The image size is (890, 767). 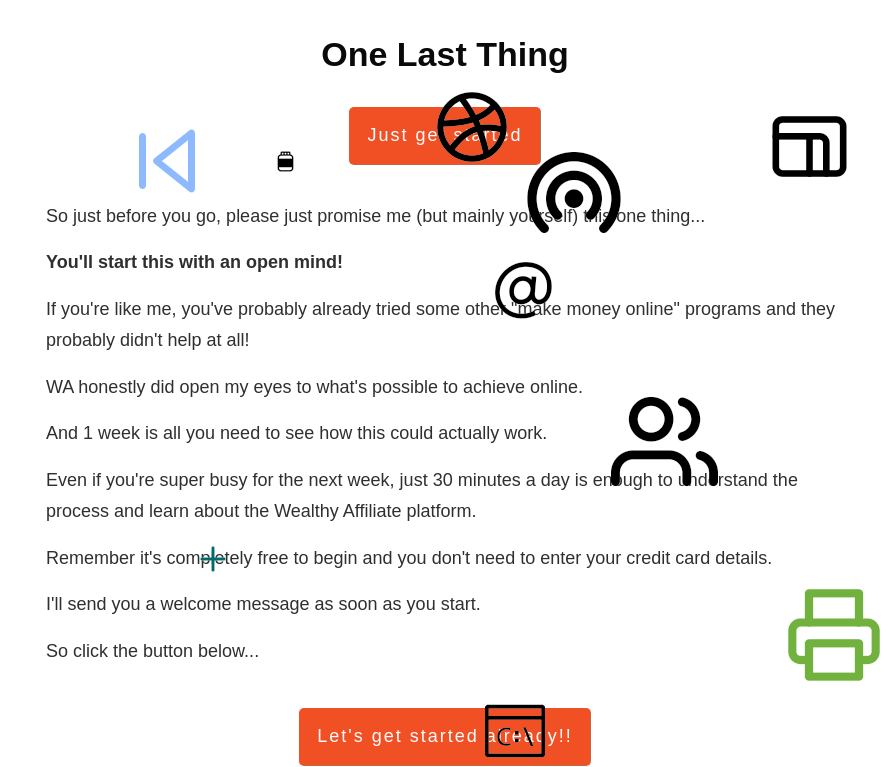 What do you see at coordinates (285, 161) in the screenshot?
I see `view product or ingredient details` at bounding box center [285, 161].